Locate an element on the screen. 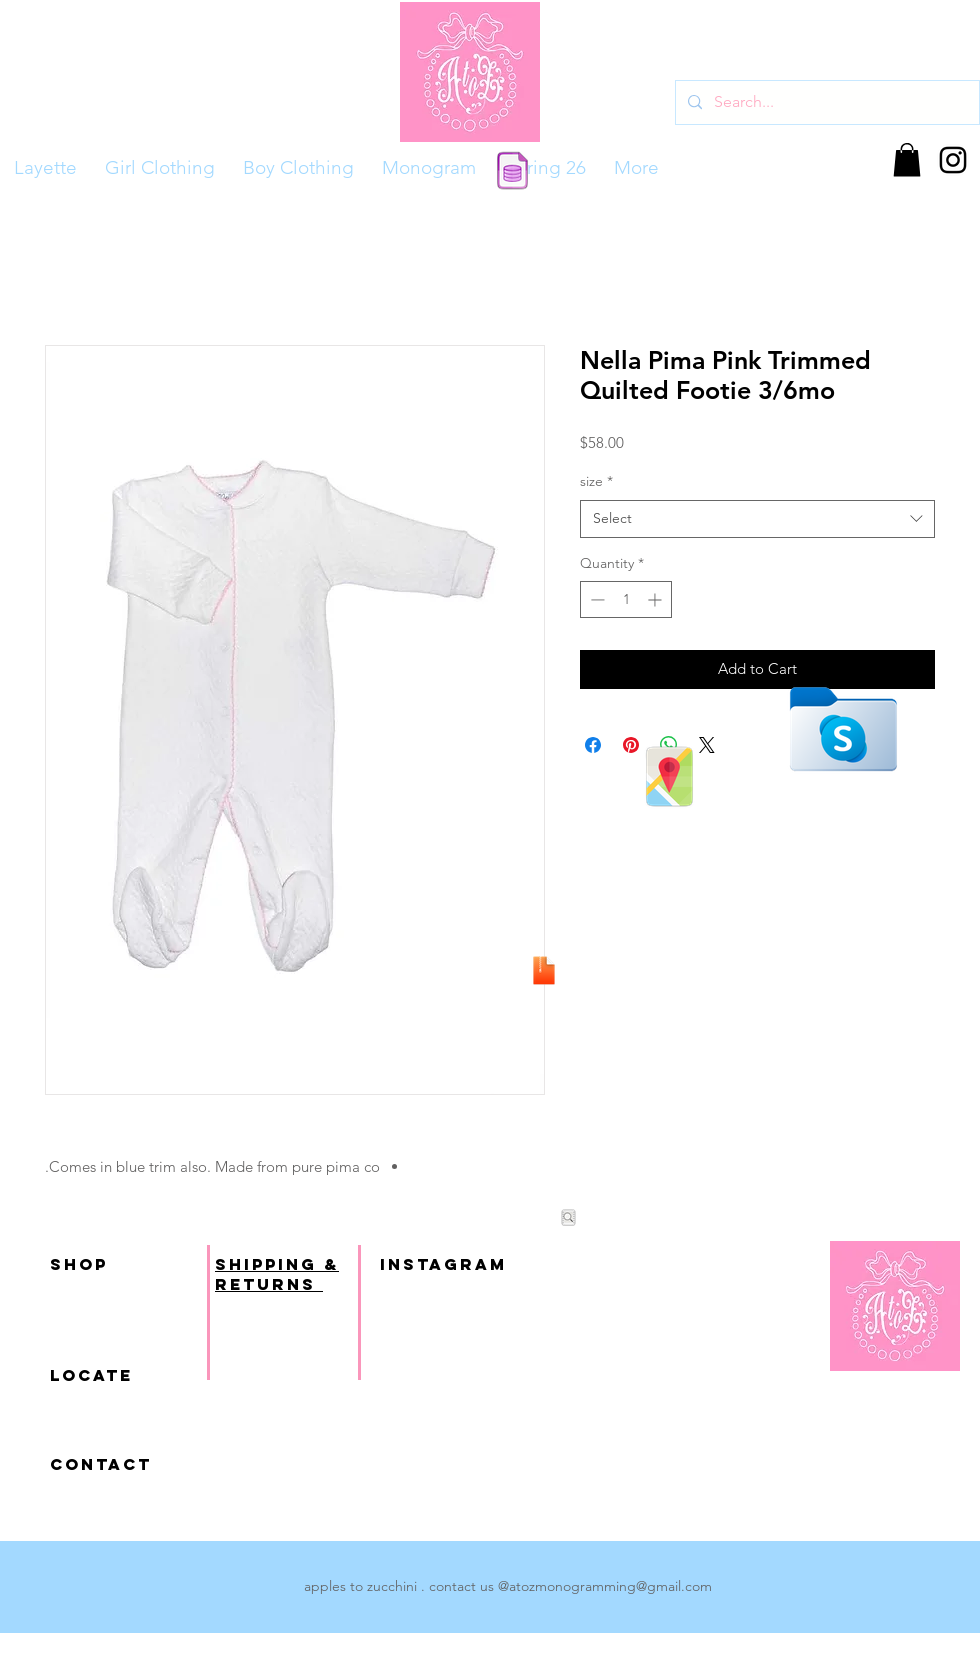 This screenshot has width=980, height=1680. open folder containing Skype files is located at coordinates (843, 732).